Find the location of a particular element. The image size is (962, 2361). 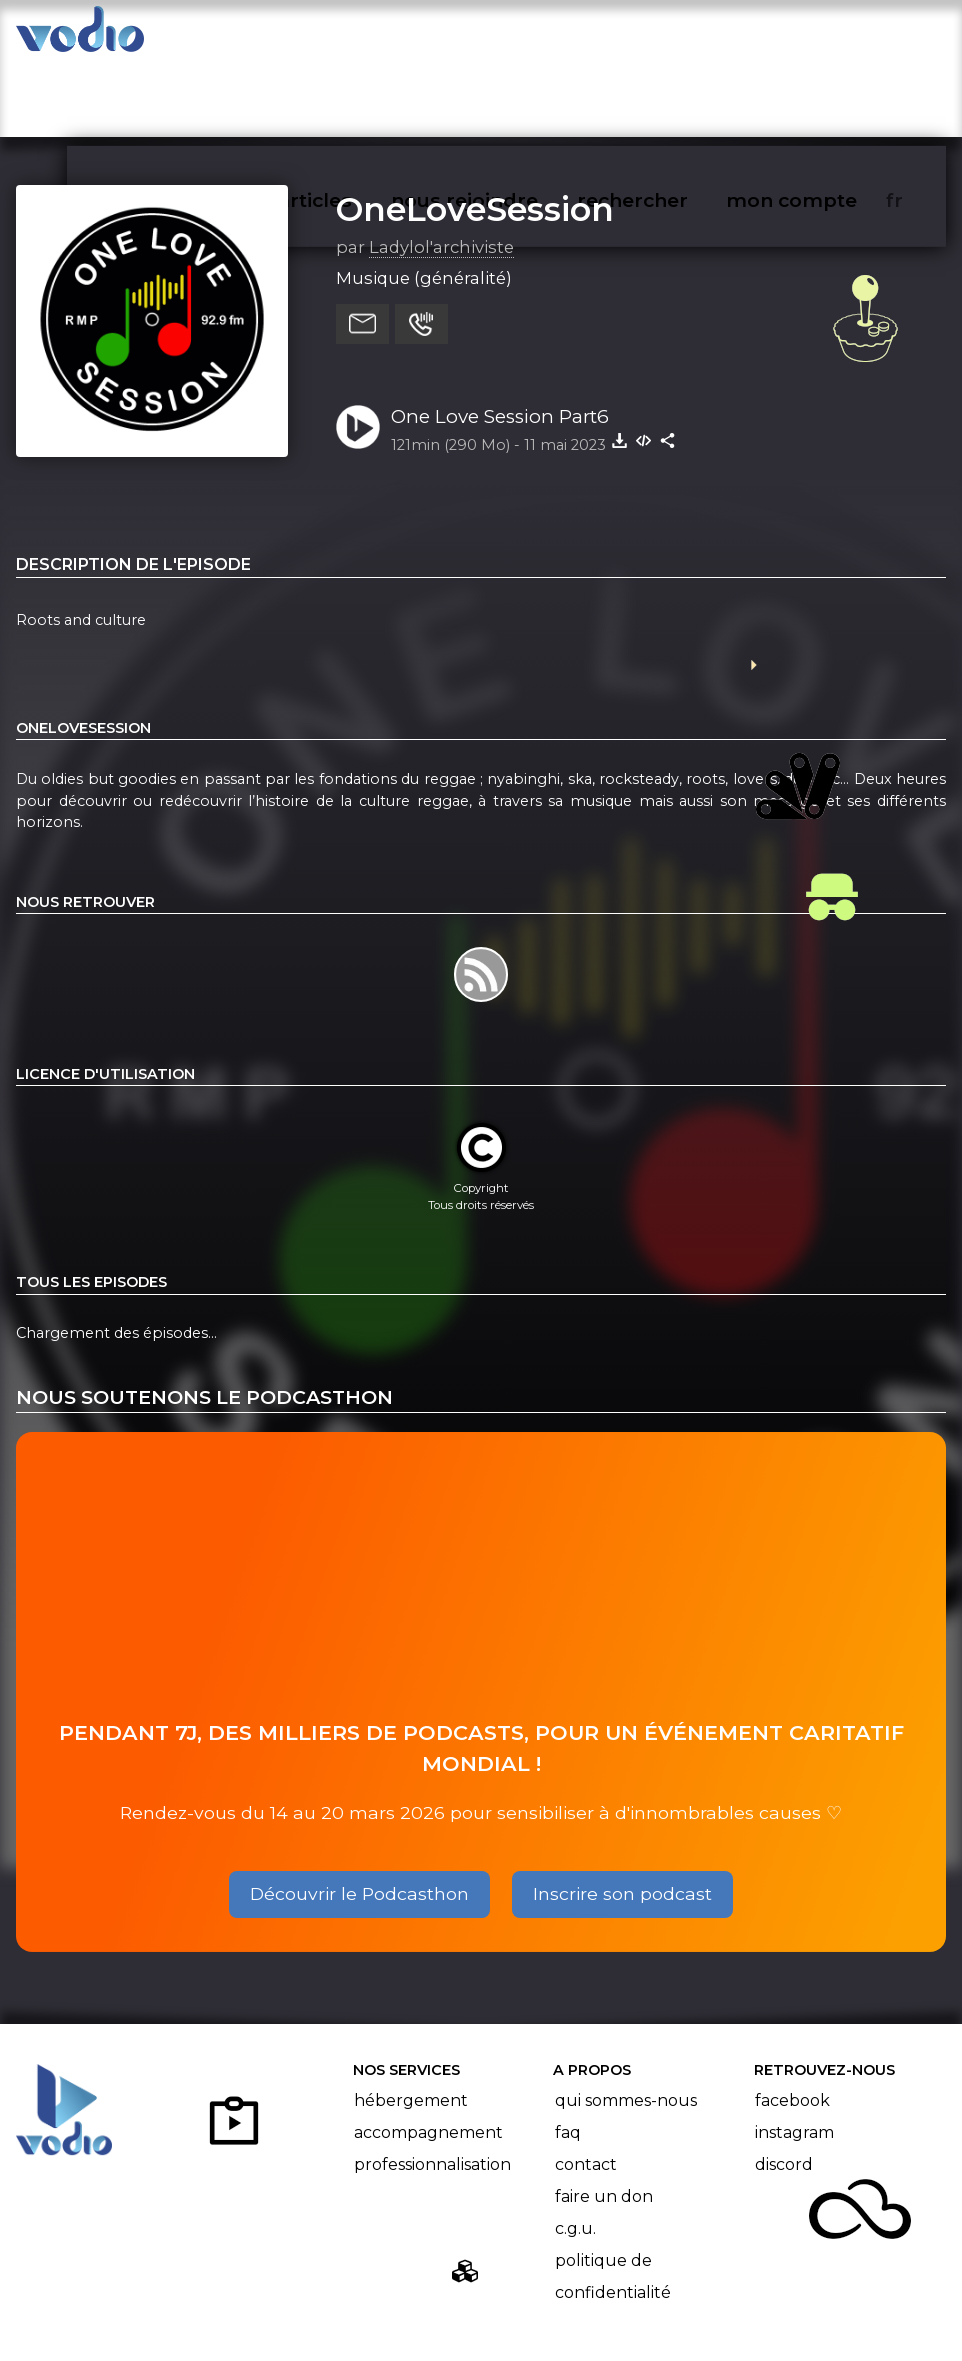

enable incognito or private browsing mode is located at coordinates (832, 897).